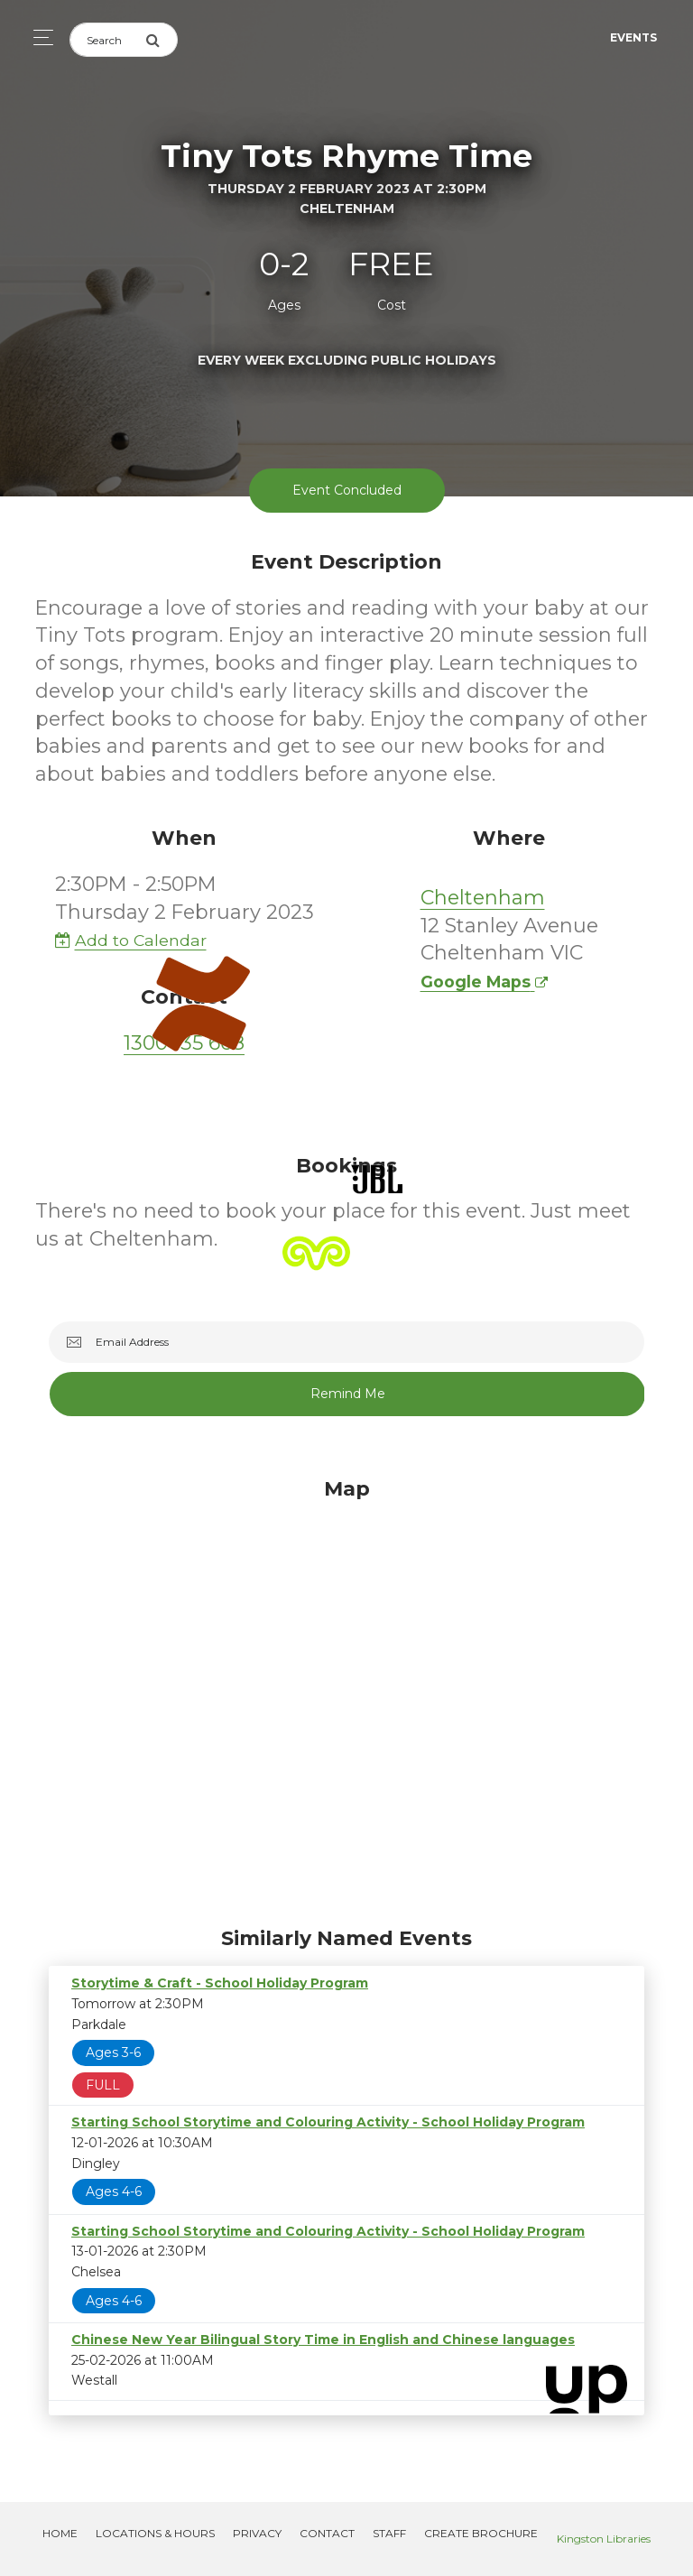 The height and width of the screenshot is (2576, 693). What do you see at coordinates (316, 1253) in the screenshot?
I see `koç holding company logo` at bounding box center [316, 1253].